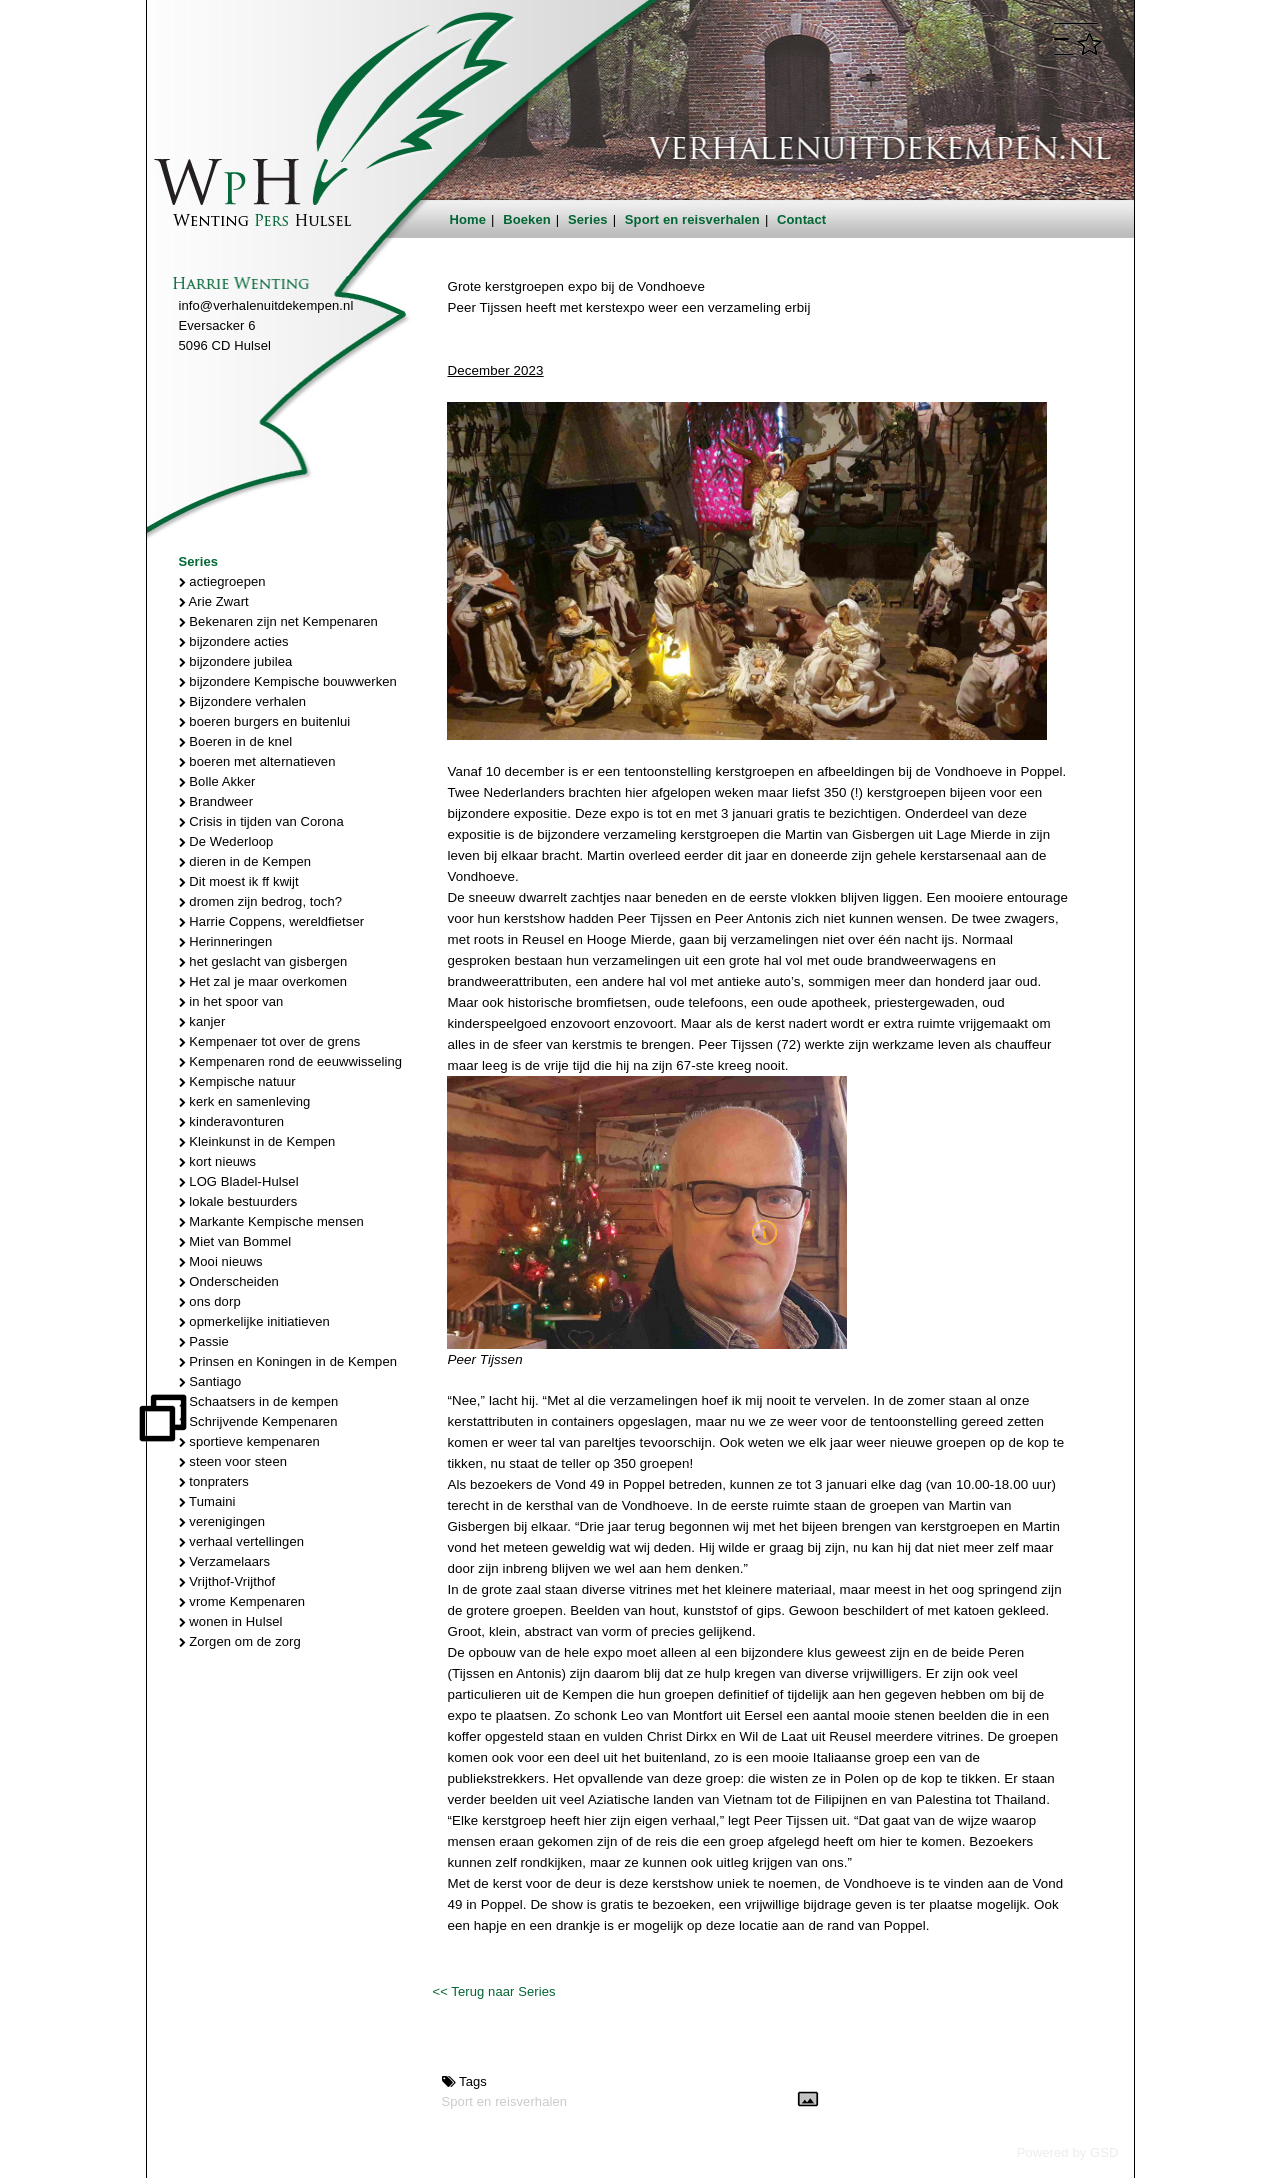 The width and height of the screenshot is (1280, 2178). Describe the element at coordinates (163, 1418) in the screenshot. I see `copy to clipboard` at that location.